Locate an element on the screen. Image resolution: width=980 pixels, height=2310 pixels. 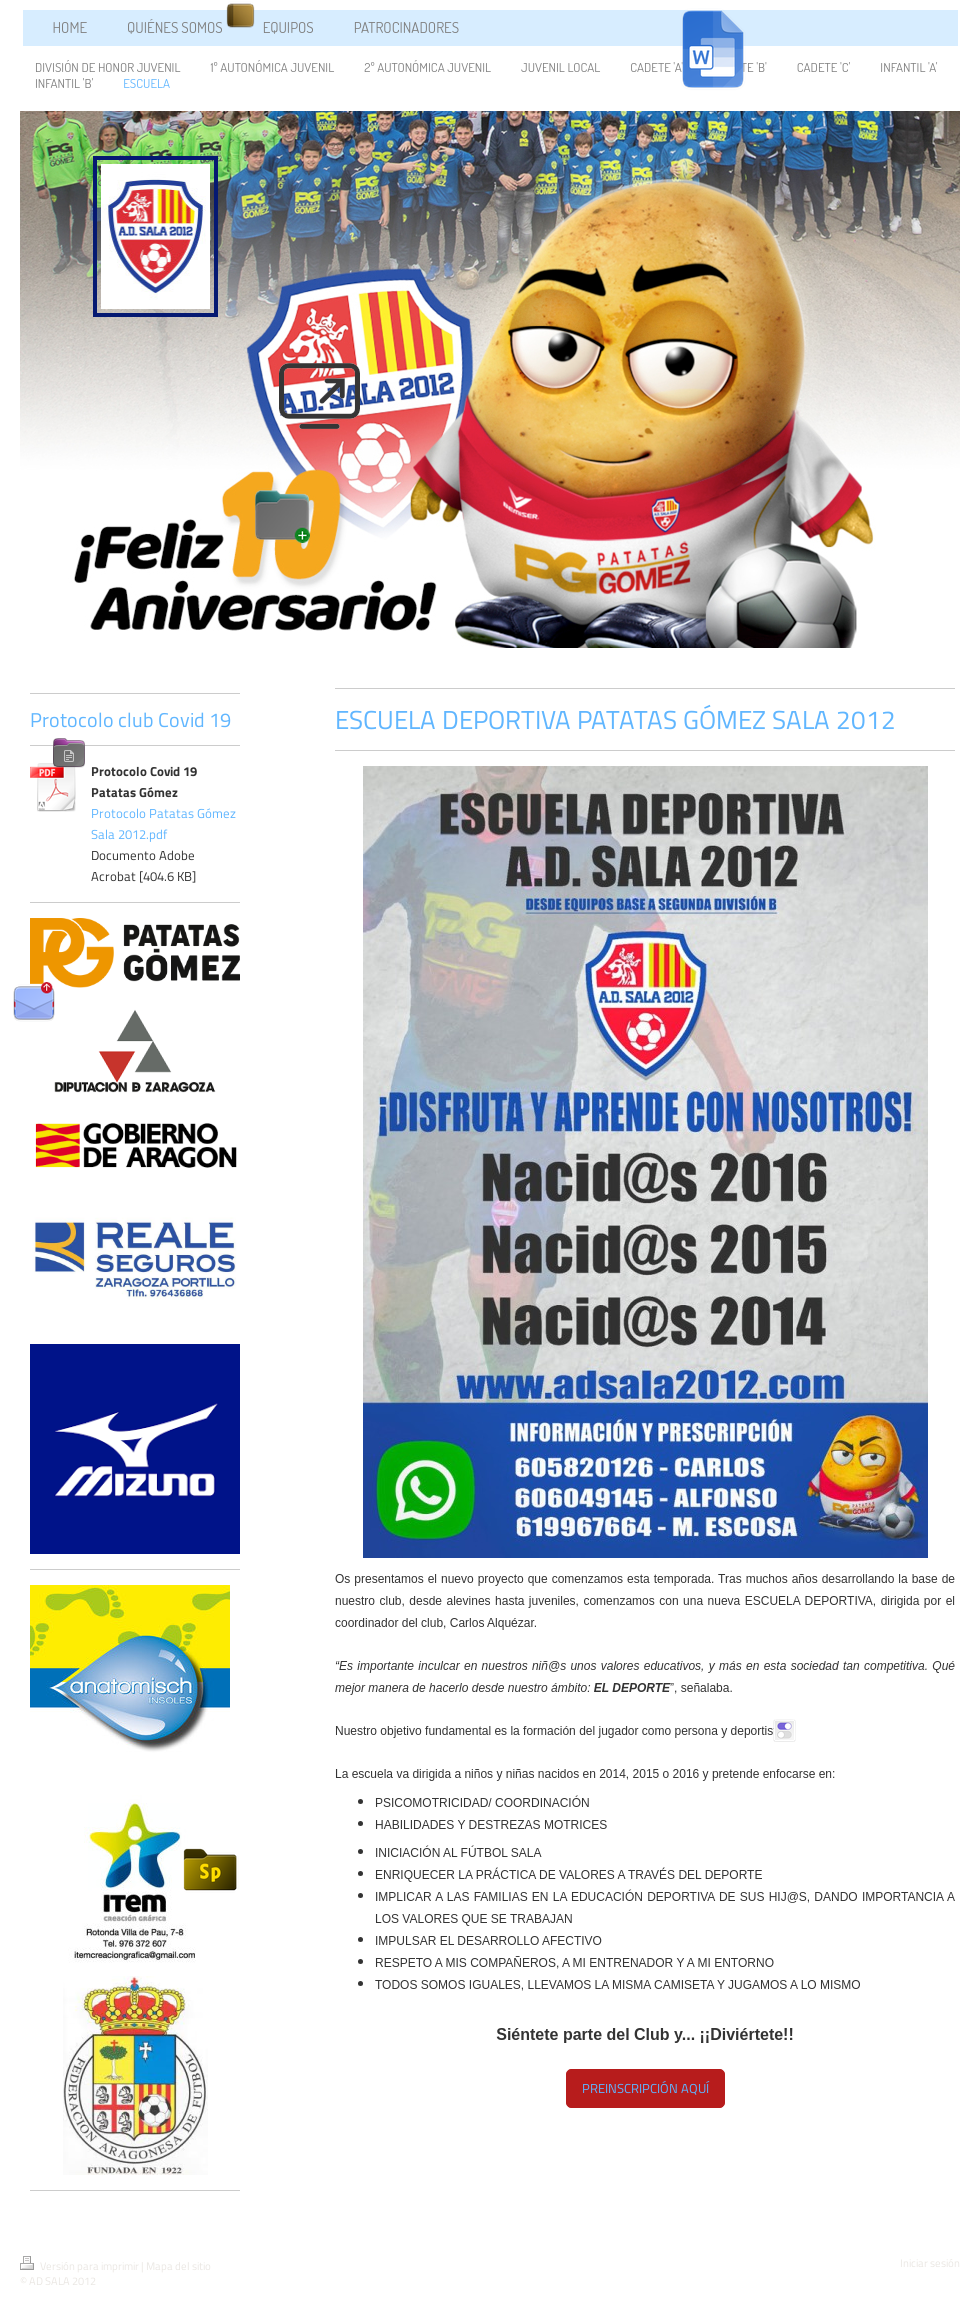
access your desktop folder is located at coordinates (240, 14).